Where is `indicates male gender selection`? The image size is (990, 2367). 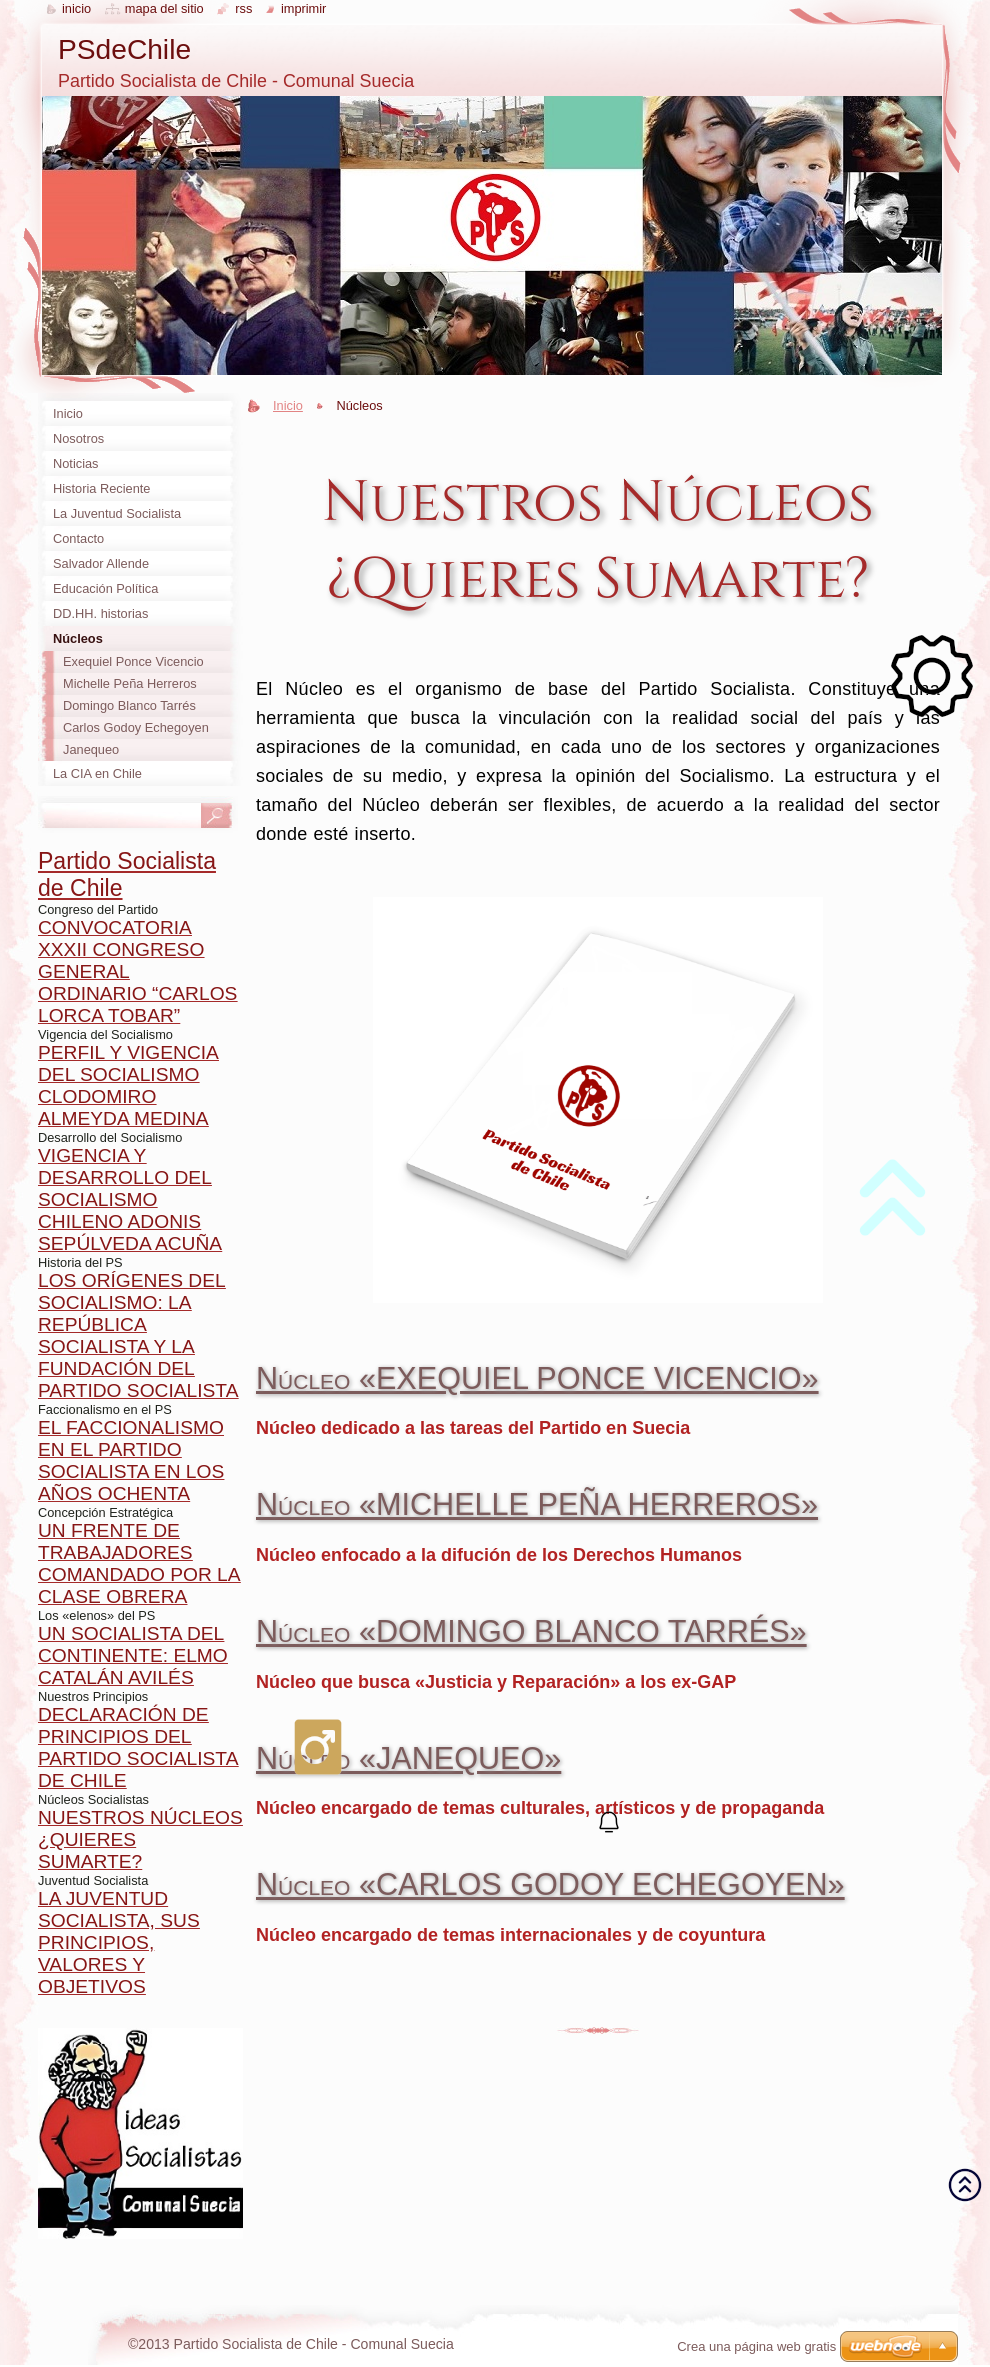
indicates male gender selection is located at coordinates (318, 1747).